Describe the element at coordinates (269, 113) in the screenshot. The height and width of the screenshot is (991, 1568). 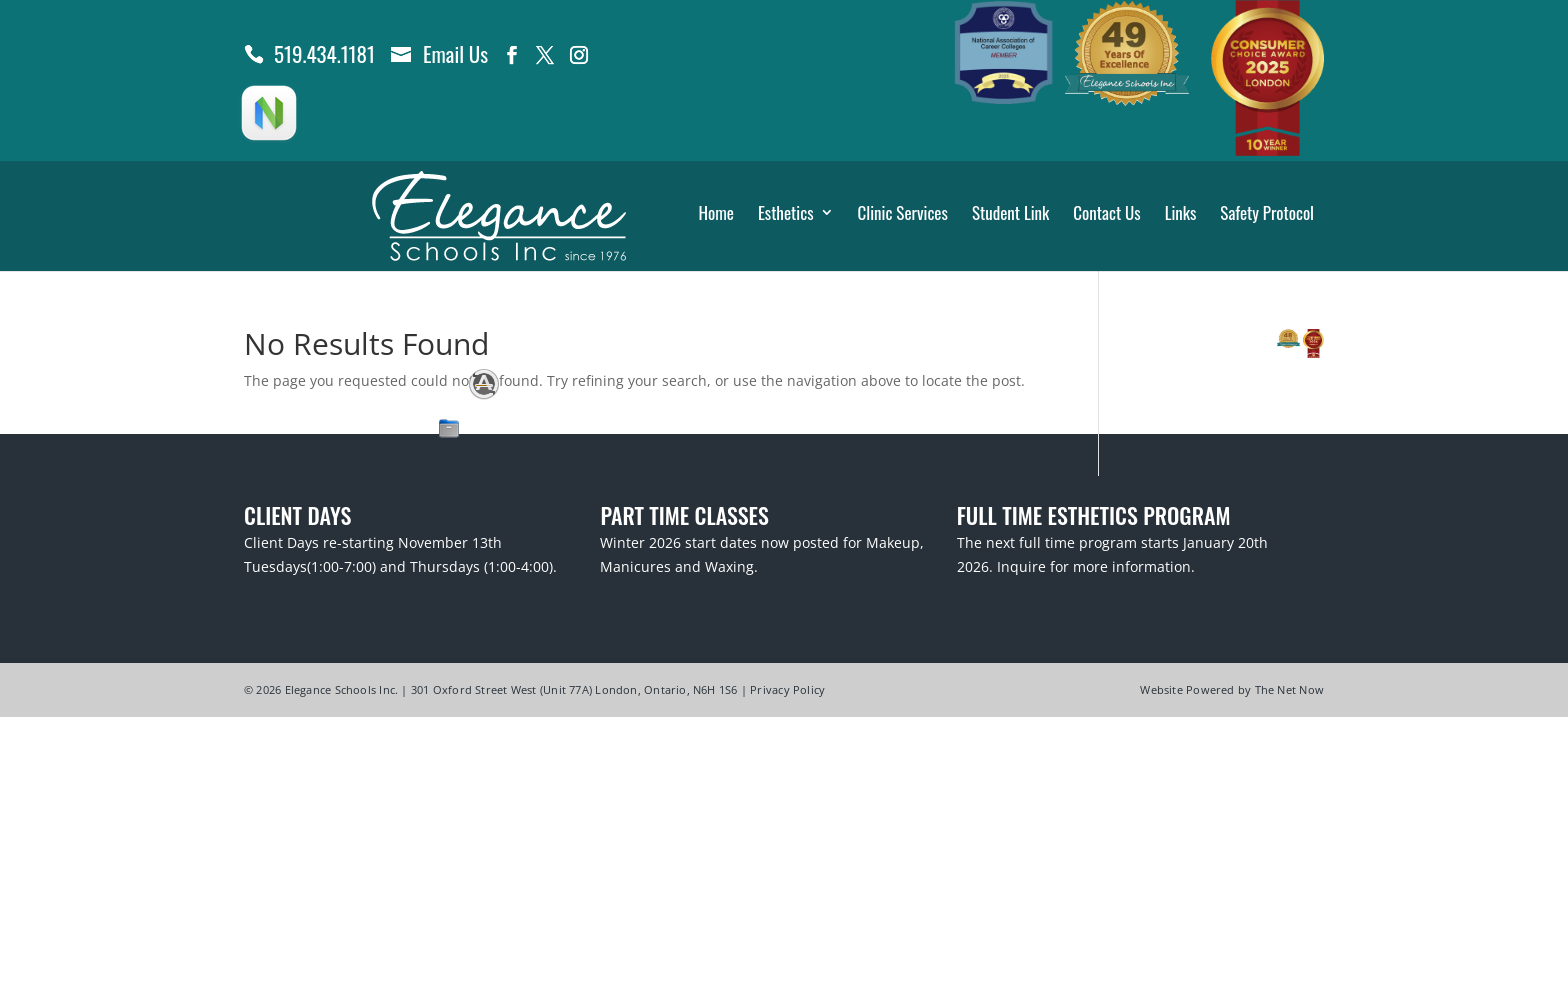
I see `open neovim text editor` at that location.